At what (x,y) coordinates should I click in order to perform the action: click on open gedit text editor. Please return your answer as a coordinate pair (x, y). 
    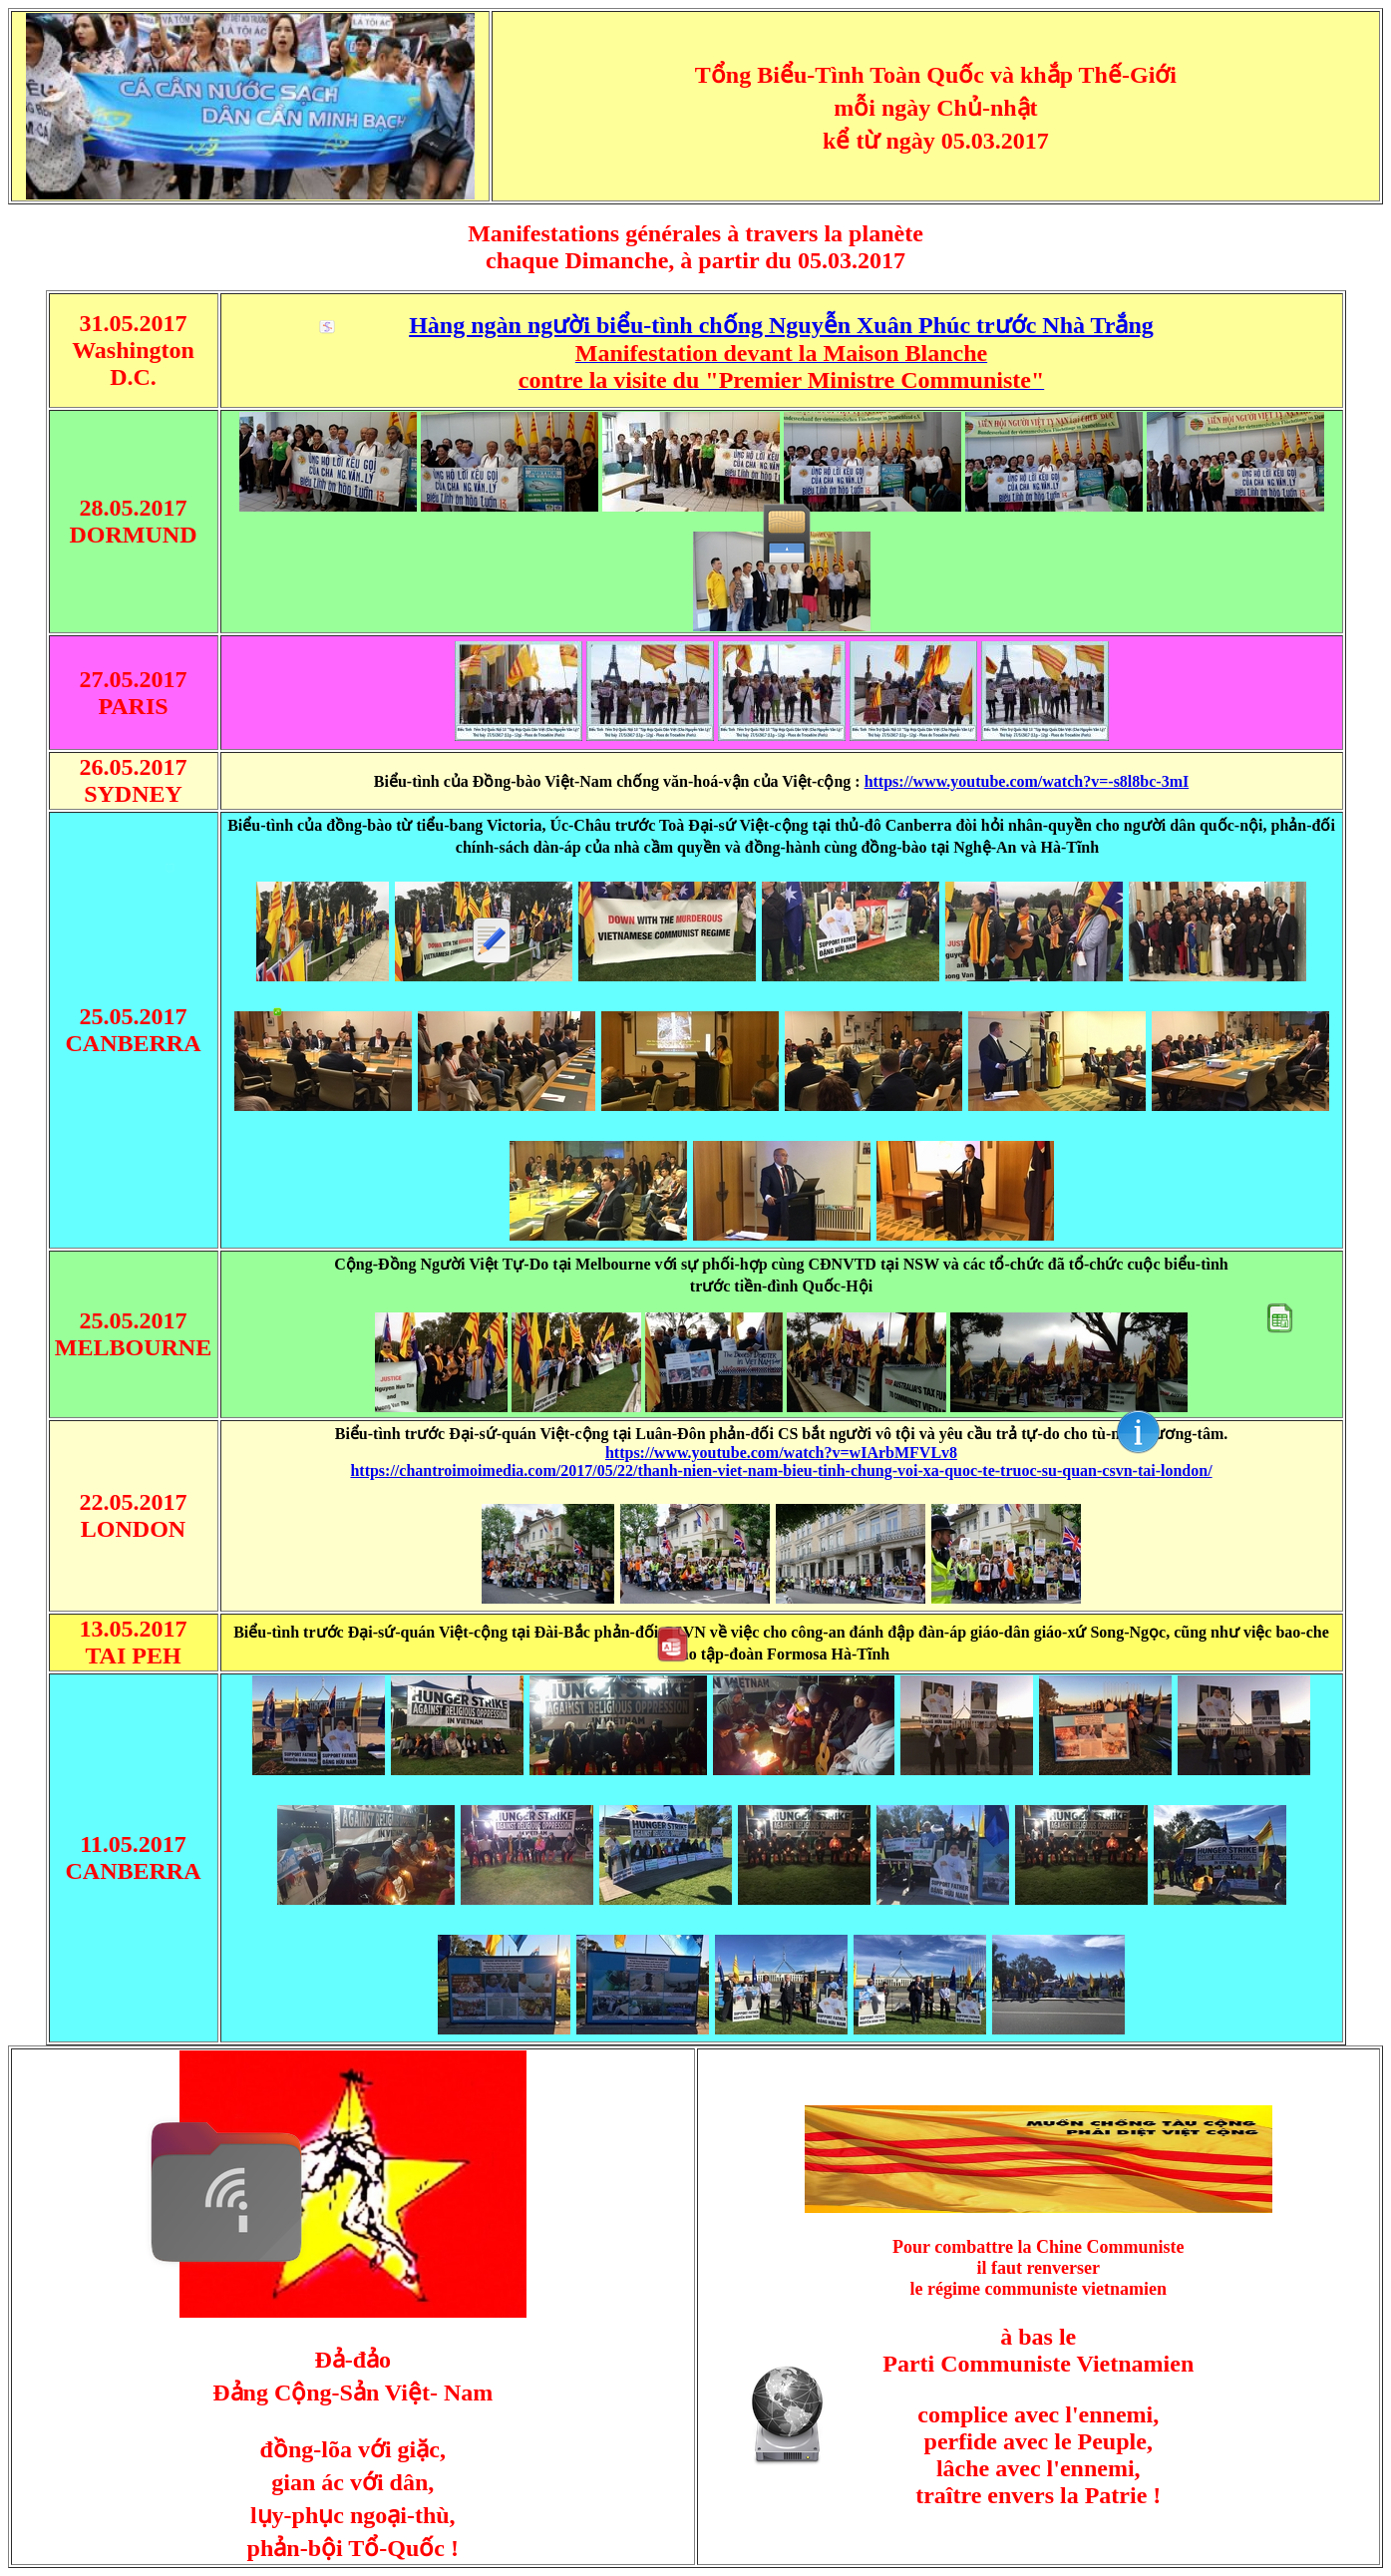
    Looking at the image, I should click on (492, 940).